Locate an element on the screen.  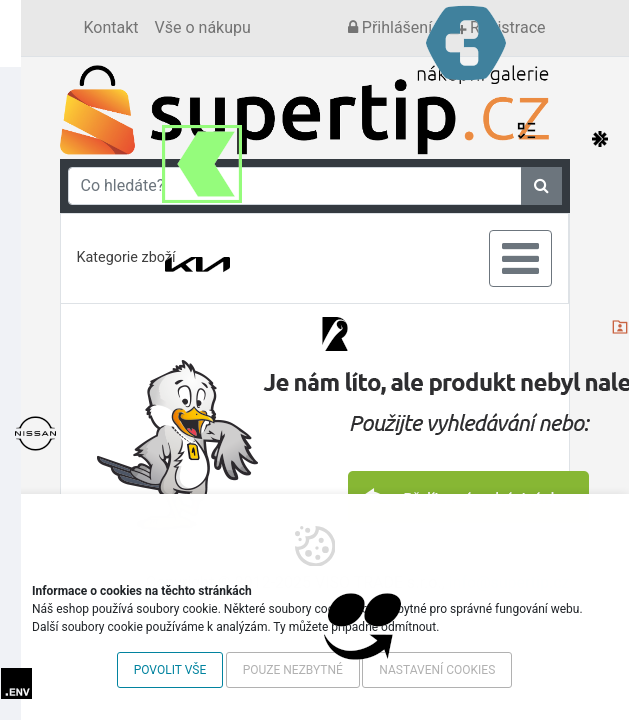
nissan brand logo is located at coordinates (35, 433).